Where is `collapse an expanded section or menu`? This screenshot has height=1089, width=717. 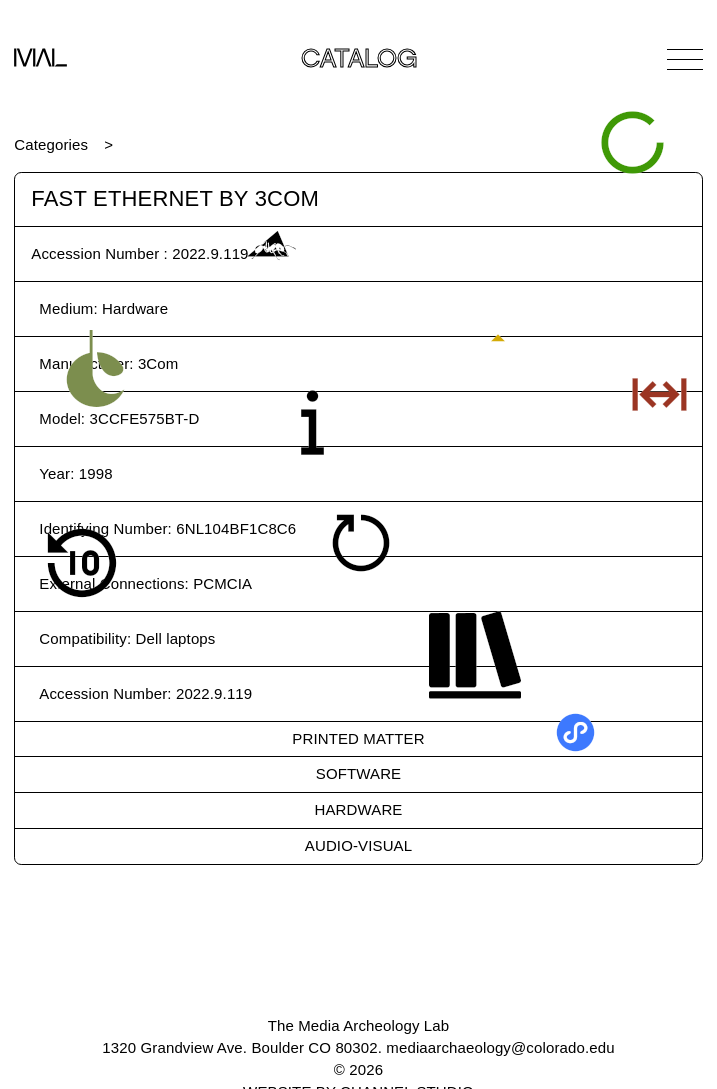 collapse an expanded section or menu is located at coordinates (498, 339).